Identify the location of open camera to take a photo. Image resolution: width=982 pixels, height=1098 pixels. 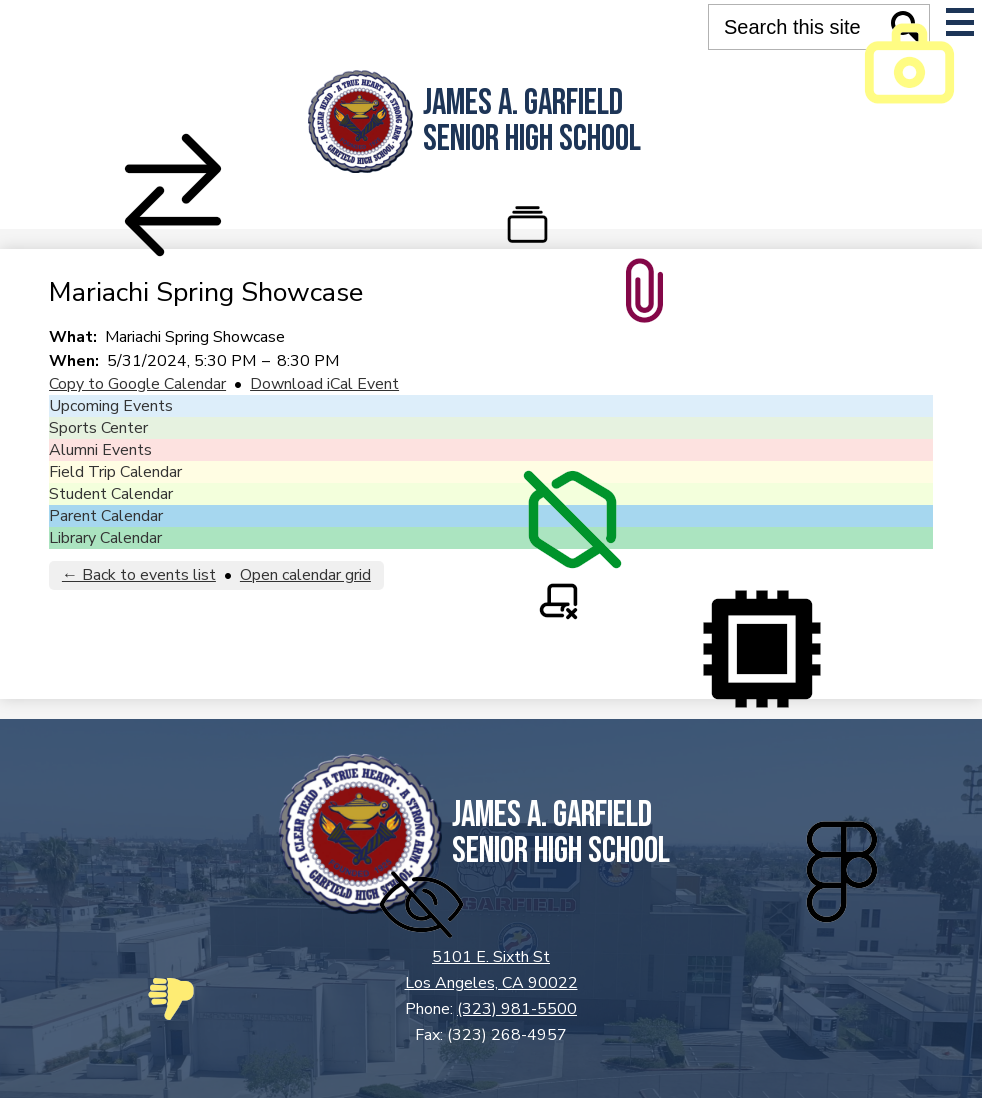
(909, 63).